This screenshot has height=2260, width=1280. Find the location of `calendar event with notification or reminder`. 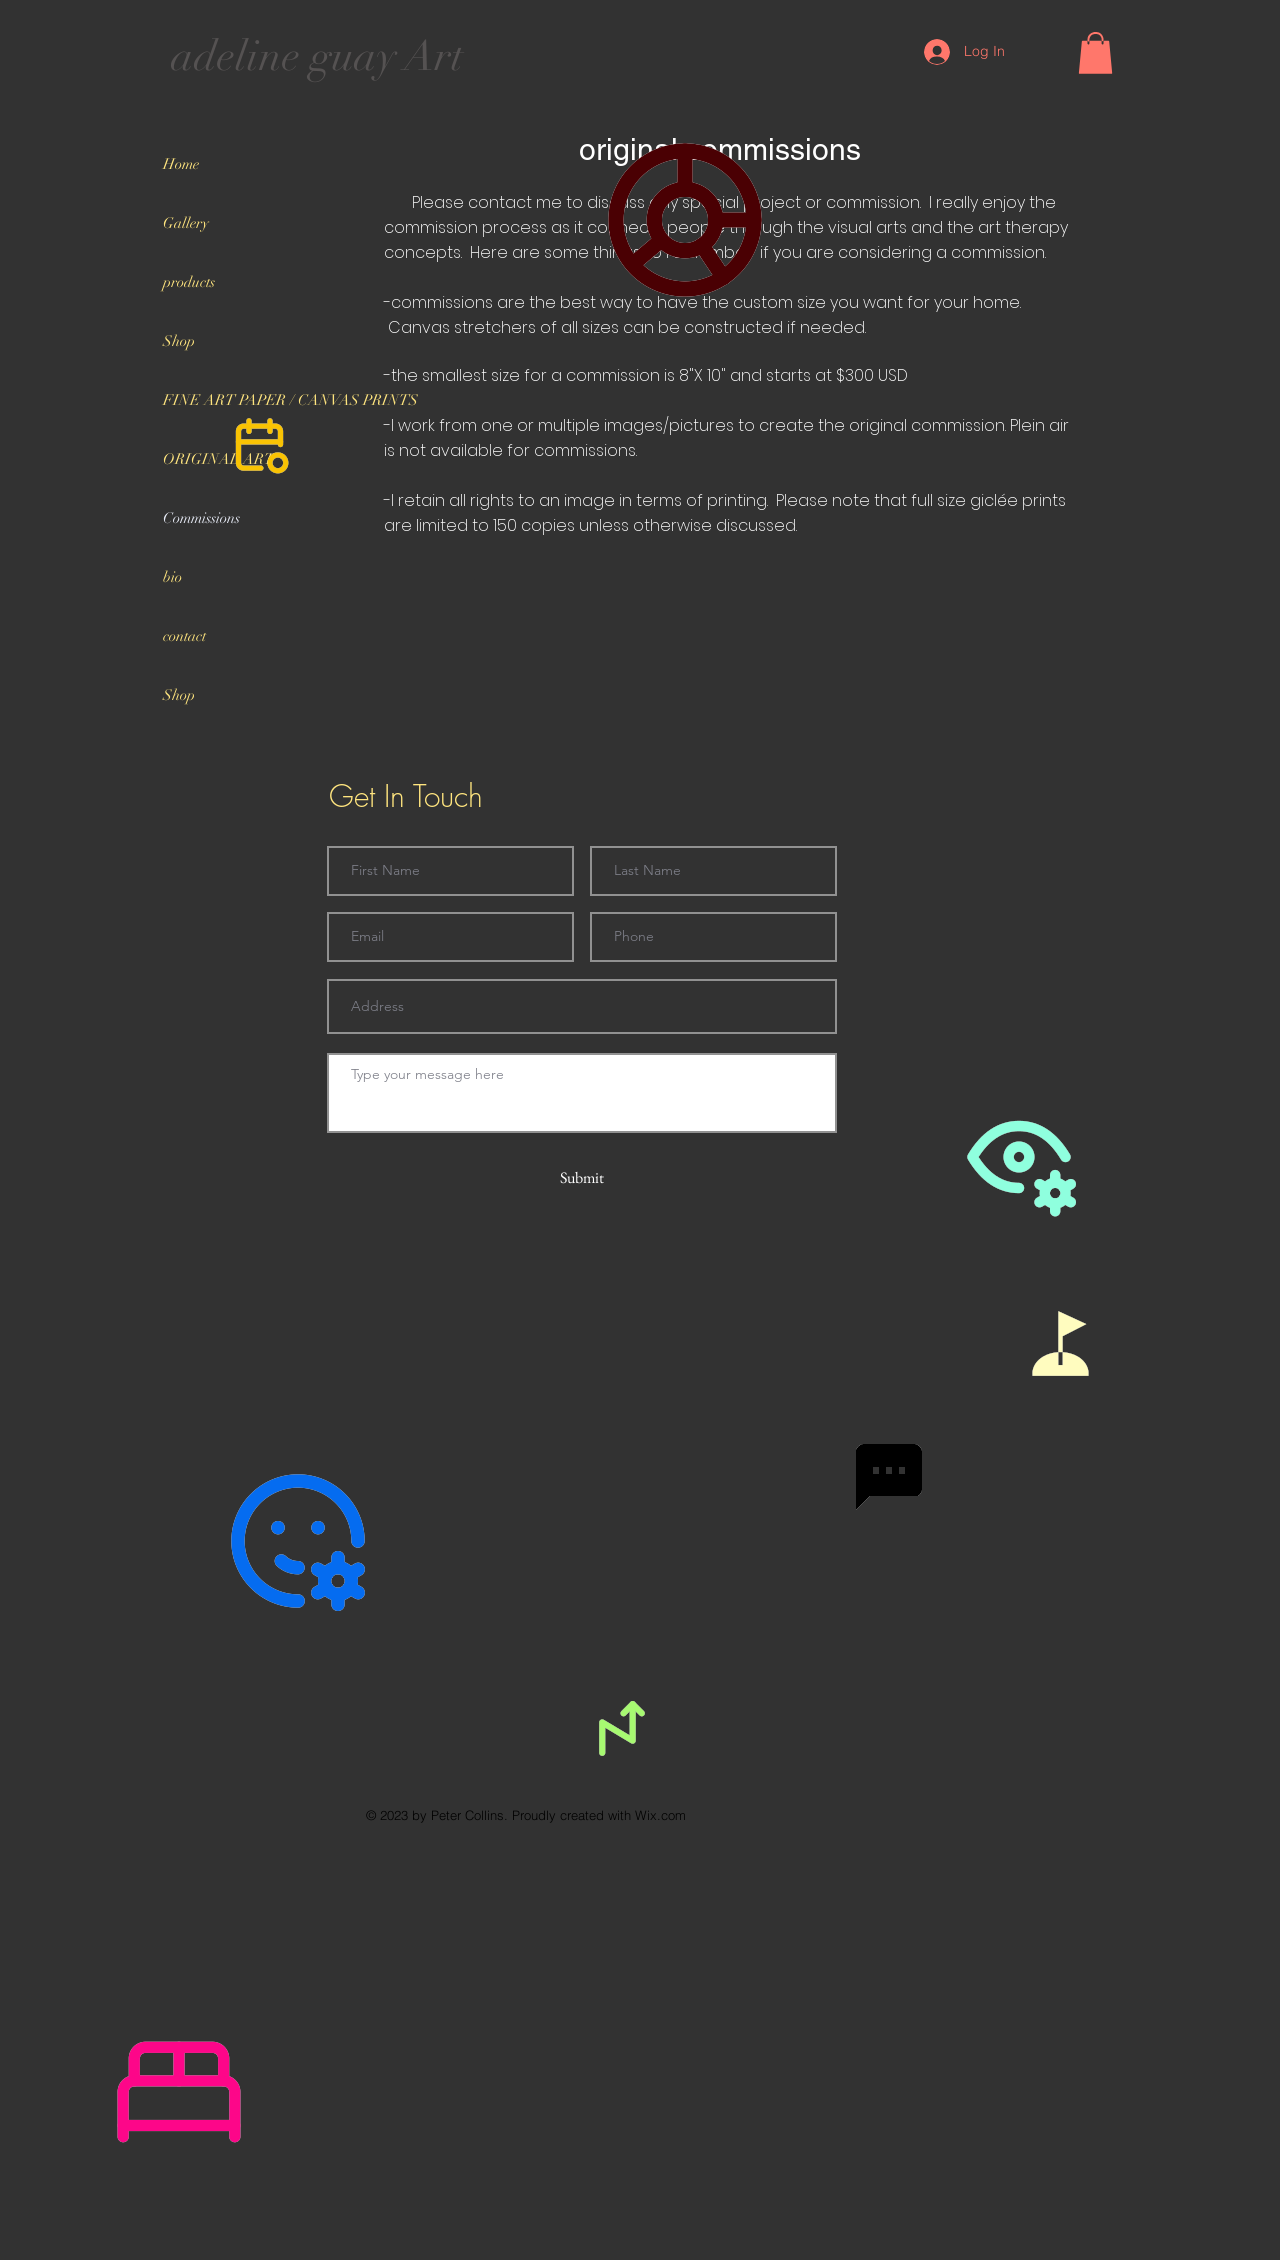

calendar event with notification or reminder is located at coordinates (259, 444).